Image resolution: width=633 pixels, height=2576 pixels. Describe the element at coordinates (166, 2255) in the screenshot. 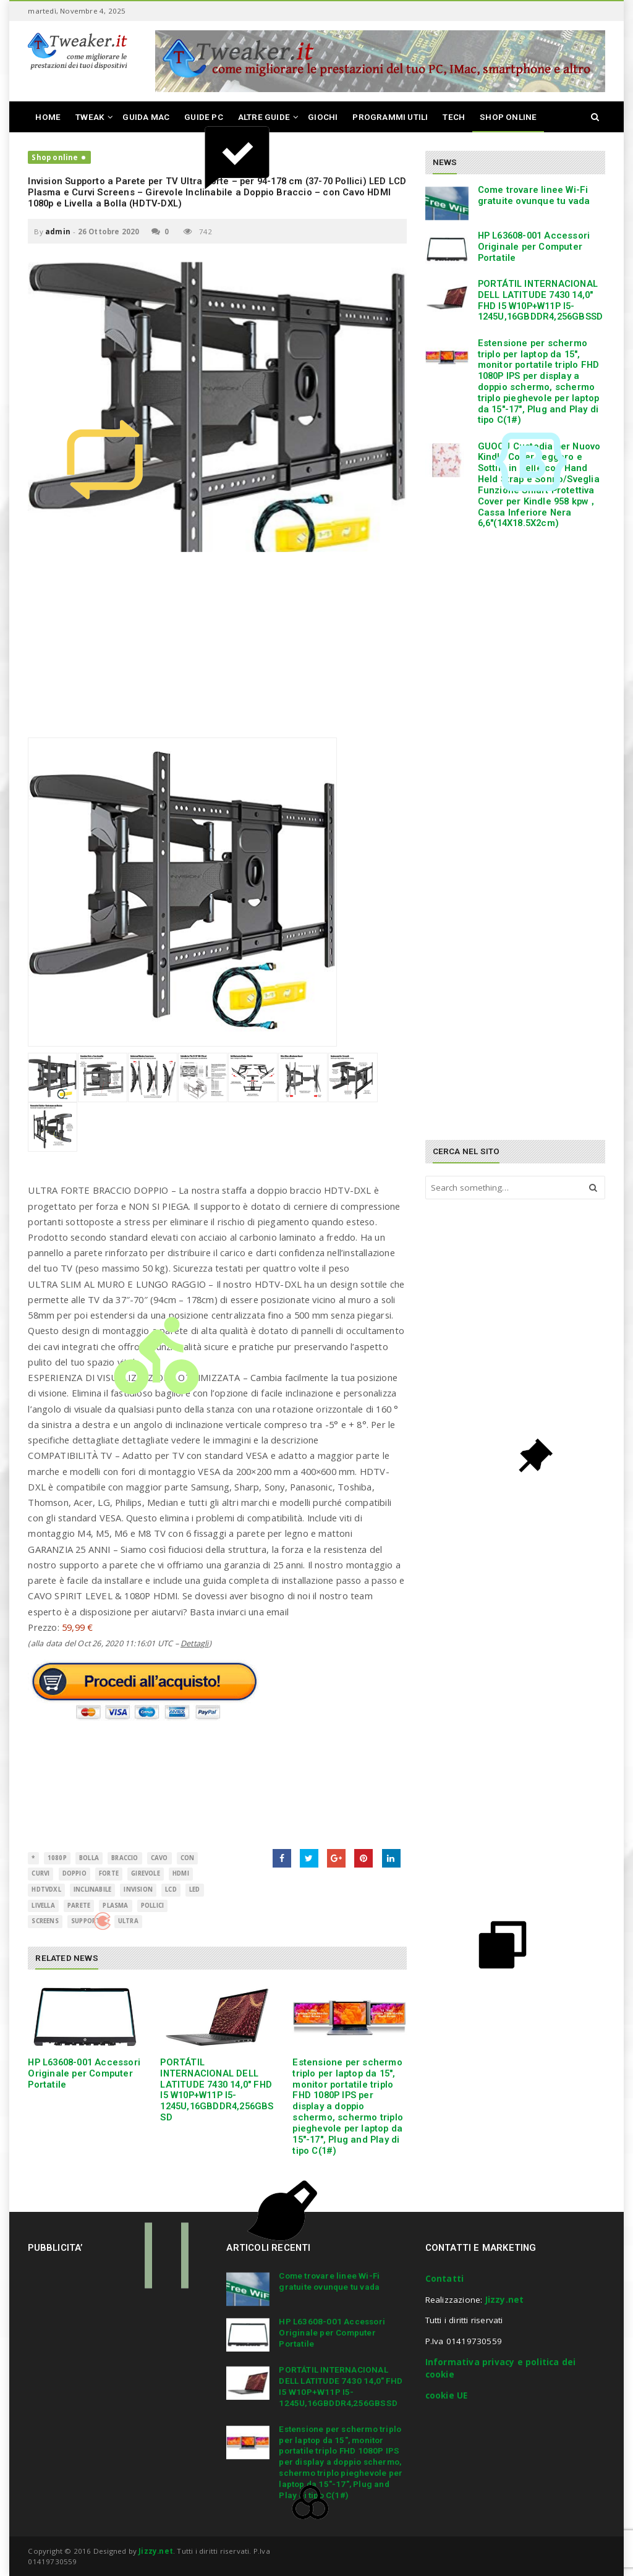

I see `pause media playback` at that location.